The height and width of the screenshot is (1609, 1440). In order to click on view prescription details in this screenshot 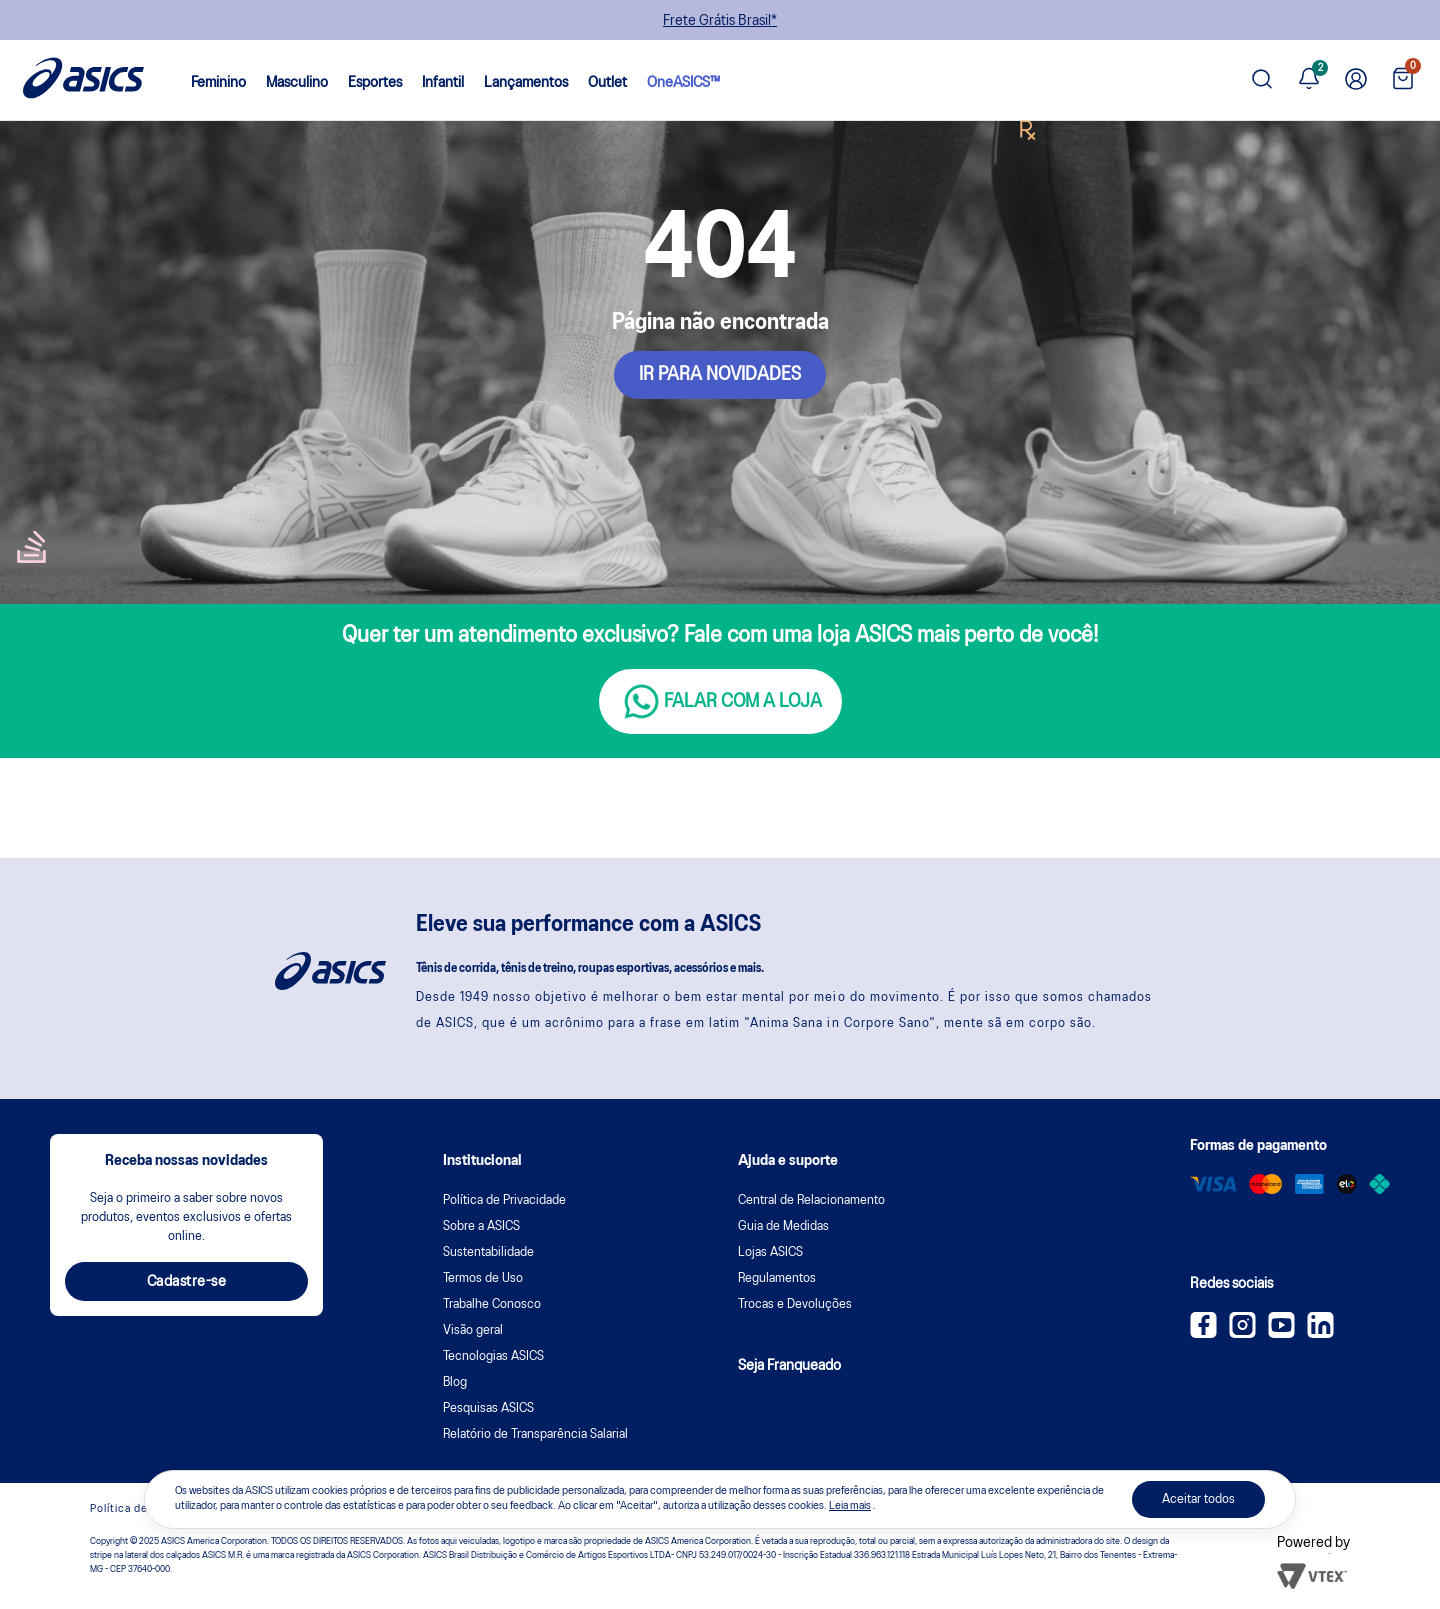, I will do `click(1027, 130)`.